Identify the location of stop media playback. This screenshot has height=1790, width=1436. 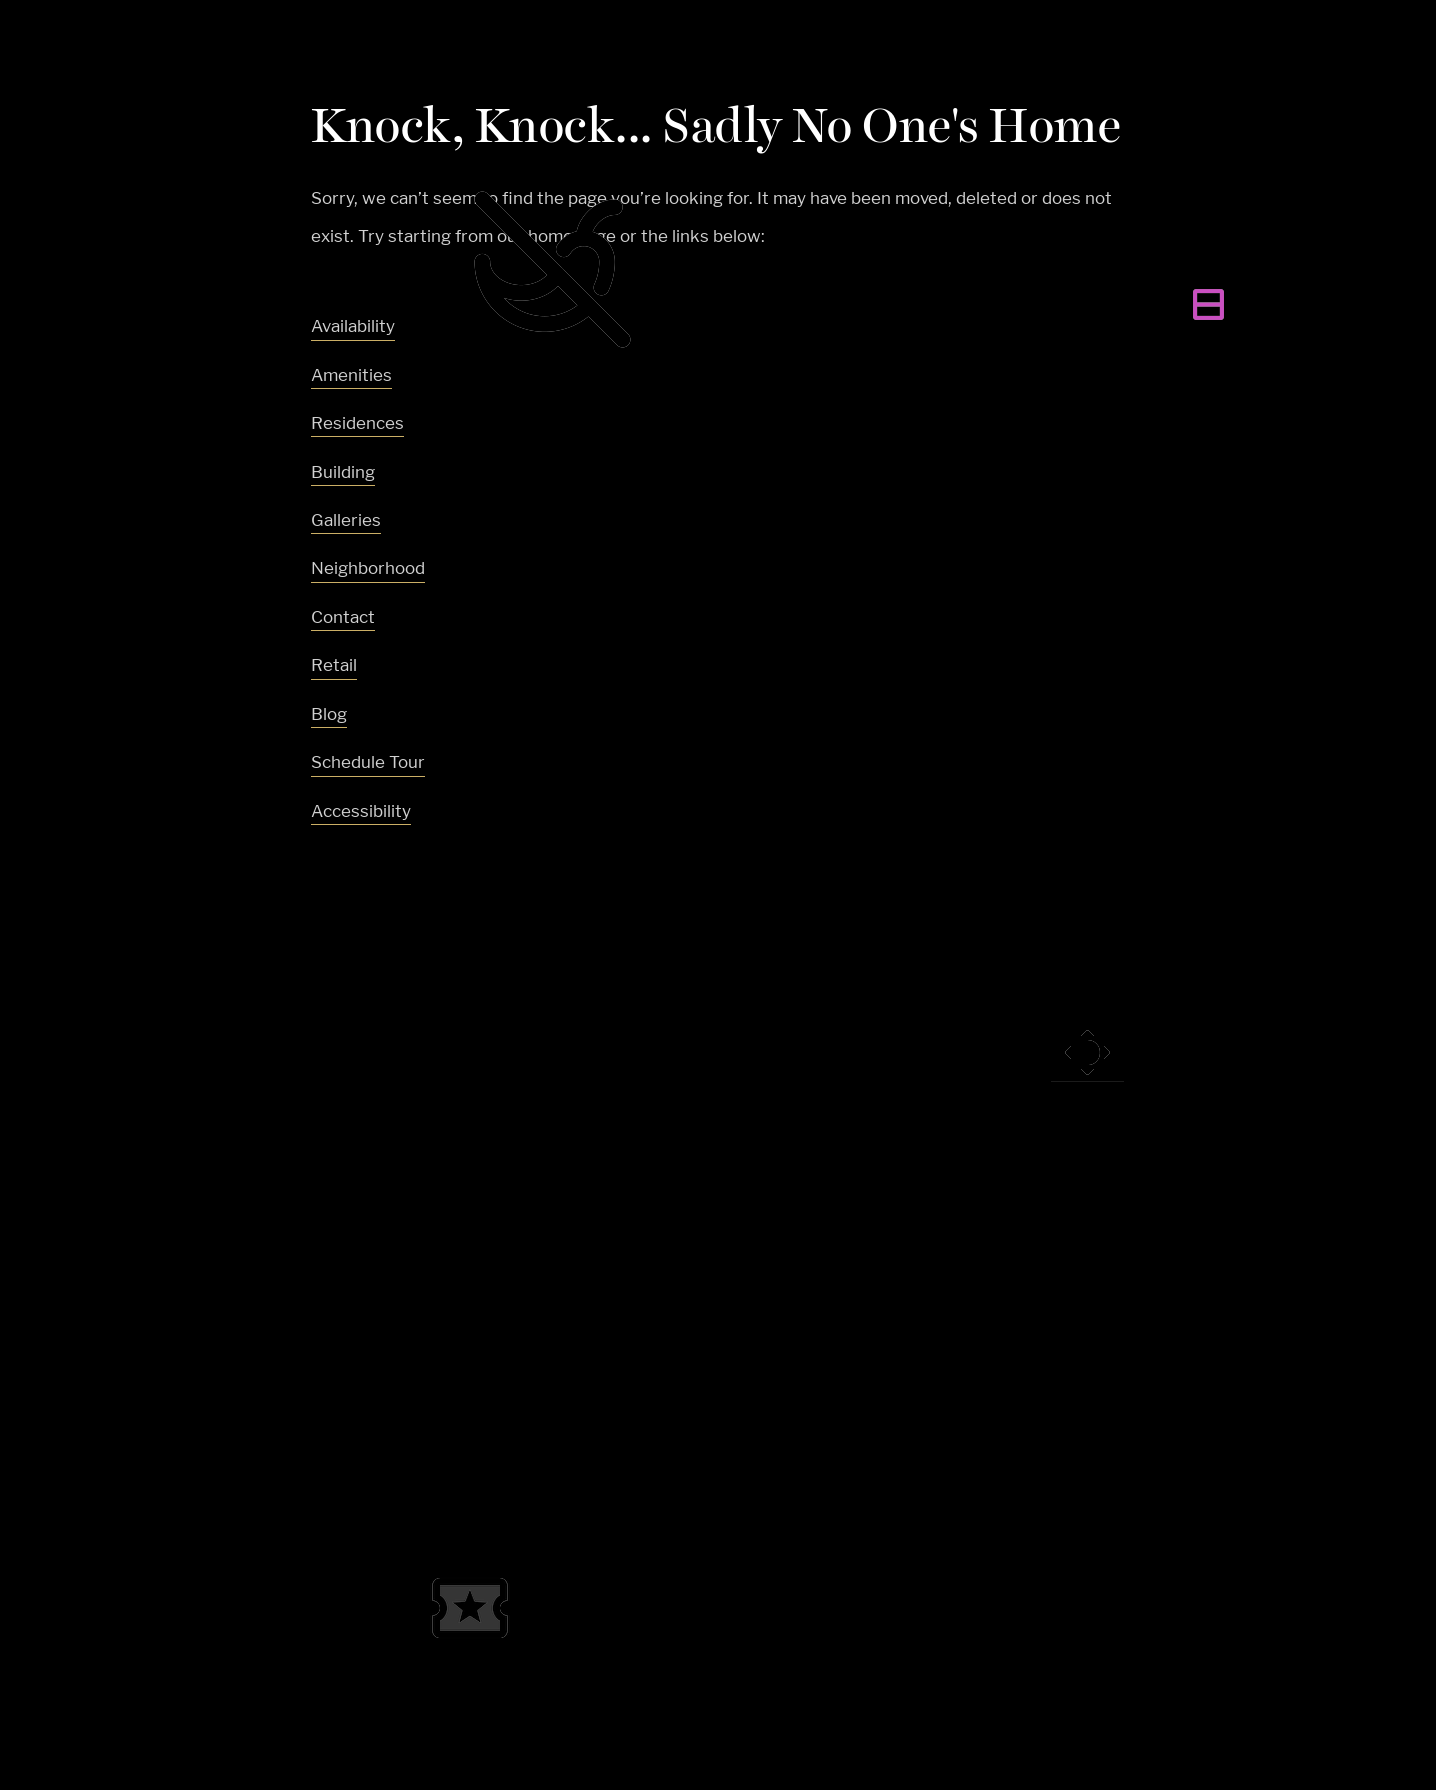
(481, 821).